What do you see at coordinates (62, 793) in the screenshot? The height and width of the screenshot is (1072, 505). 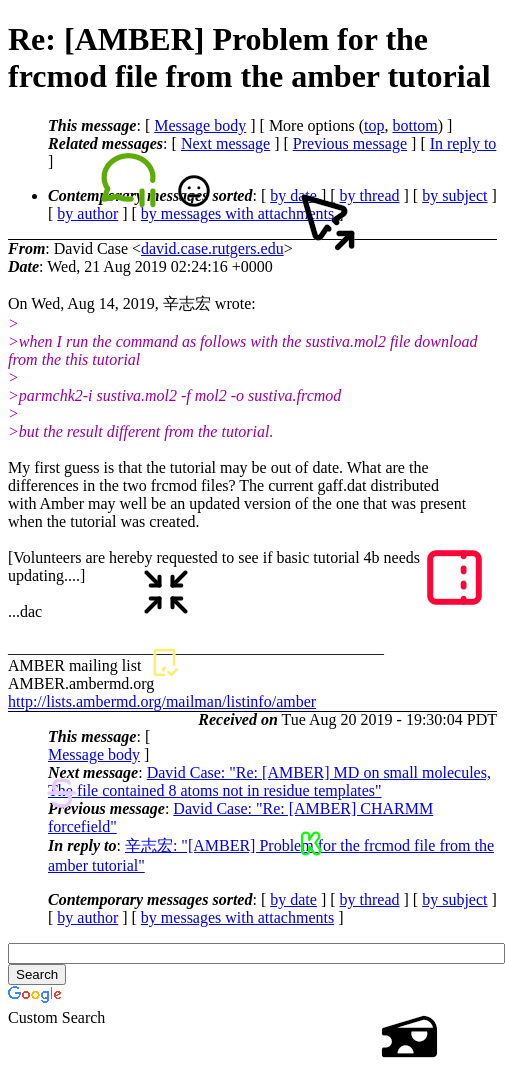 I see `apply strikethrough formatting to selected text` at bounding box center [62, 793].